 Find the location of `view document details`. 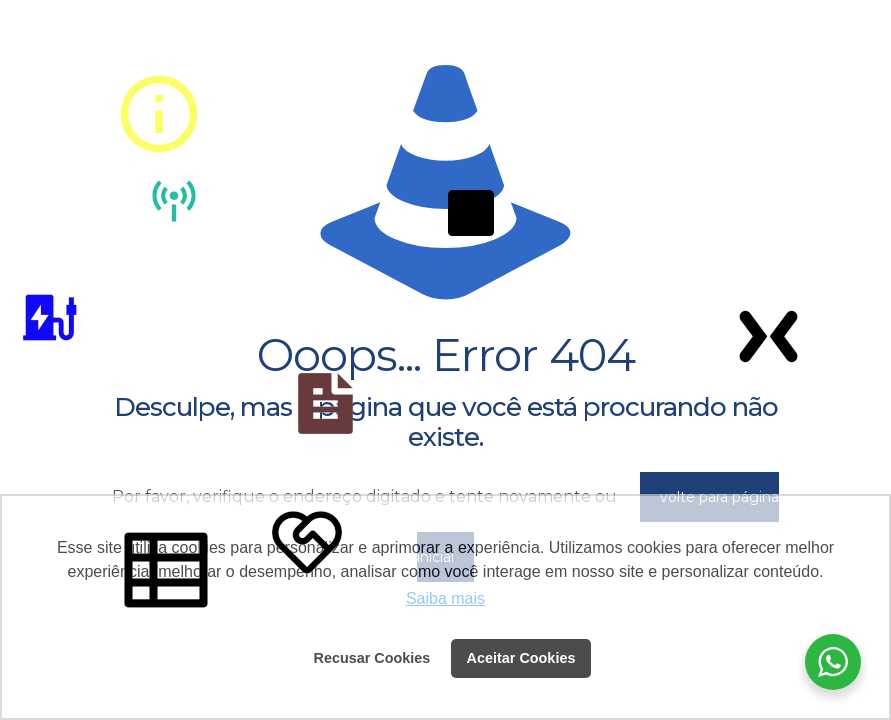

view document details is located at coordinates (325, 403).